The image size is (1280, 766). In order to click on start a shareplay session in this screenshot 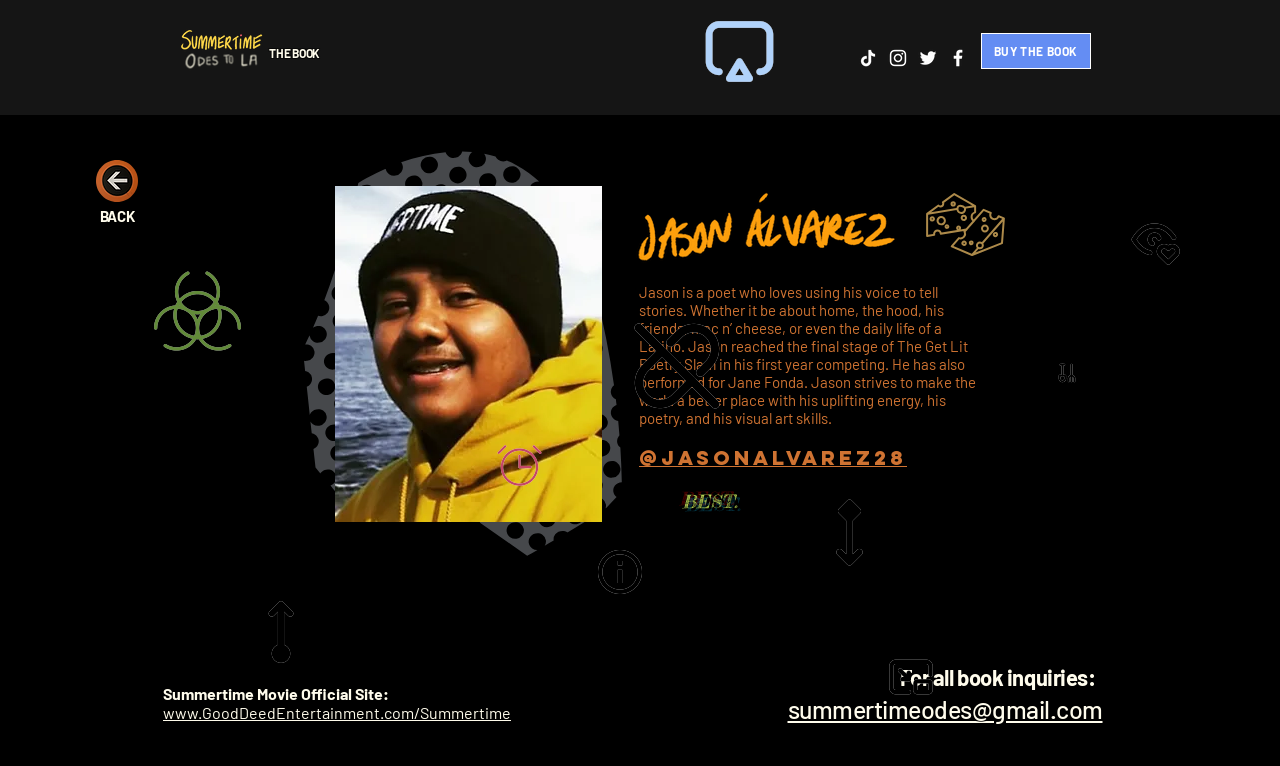, I will do `click(739, 51)`.